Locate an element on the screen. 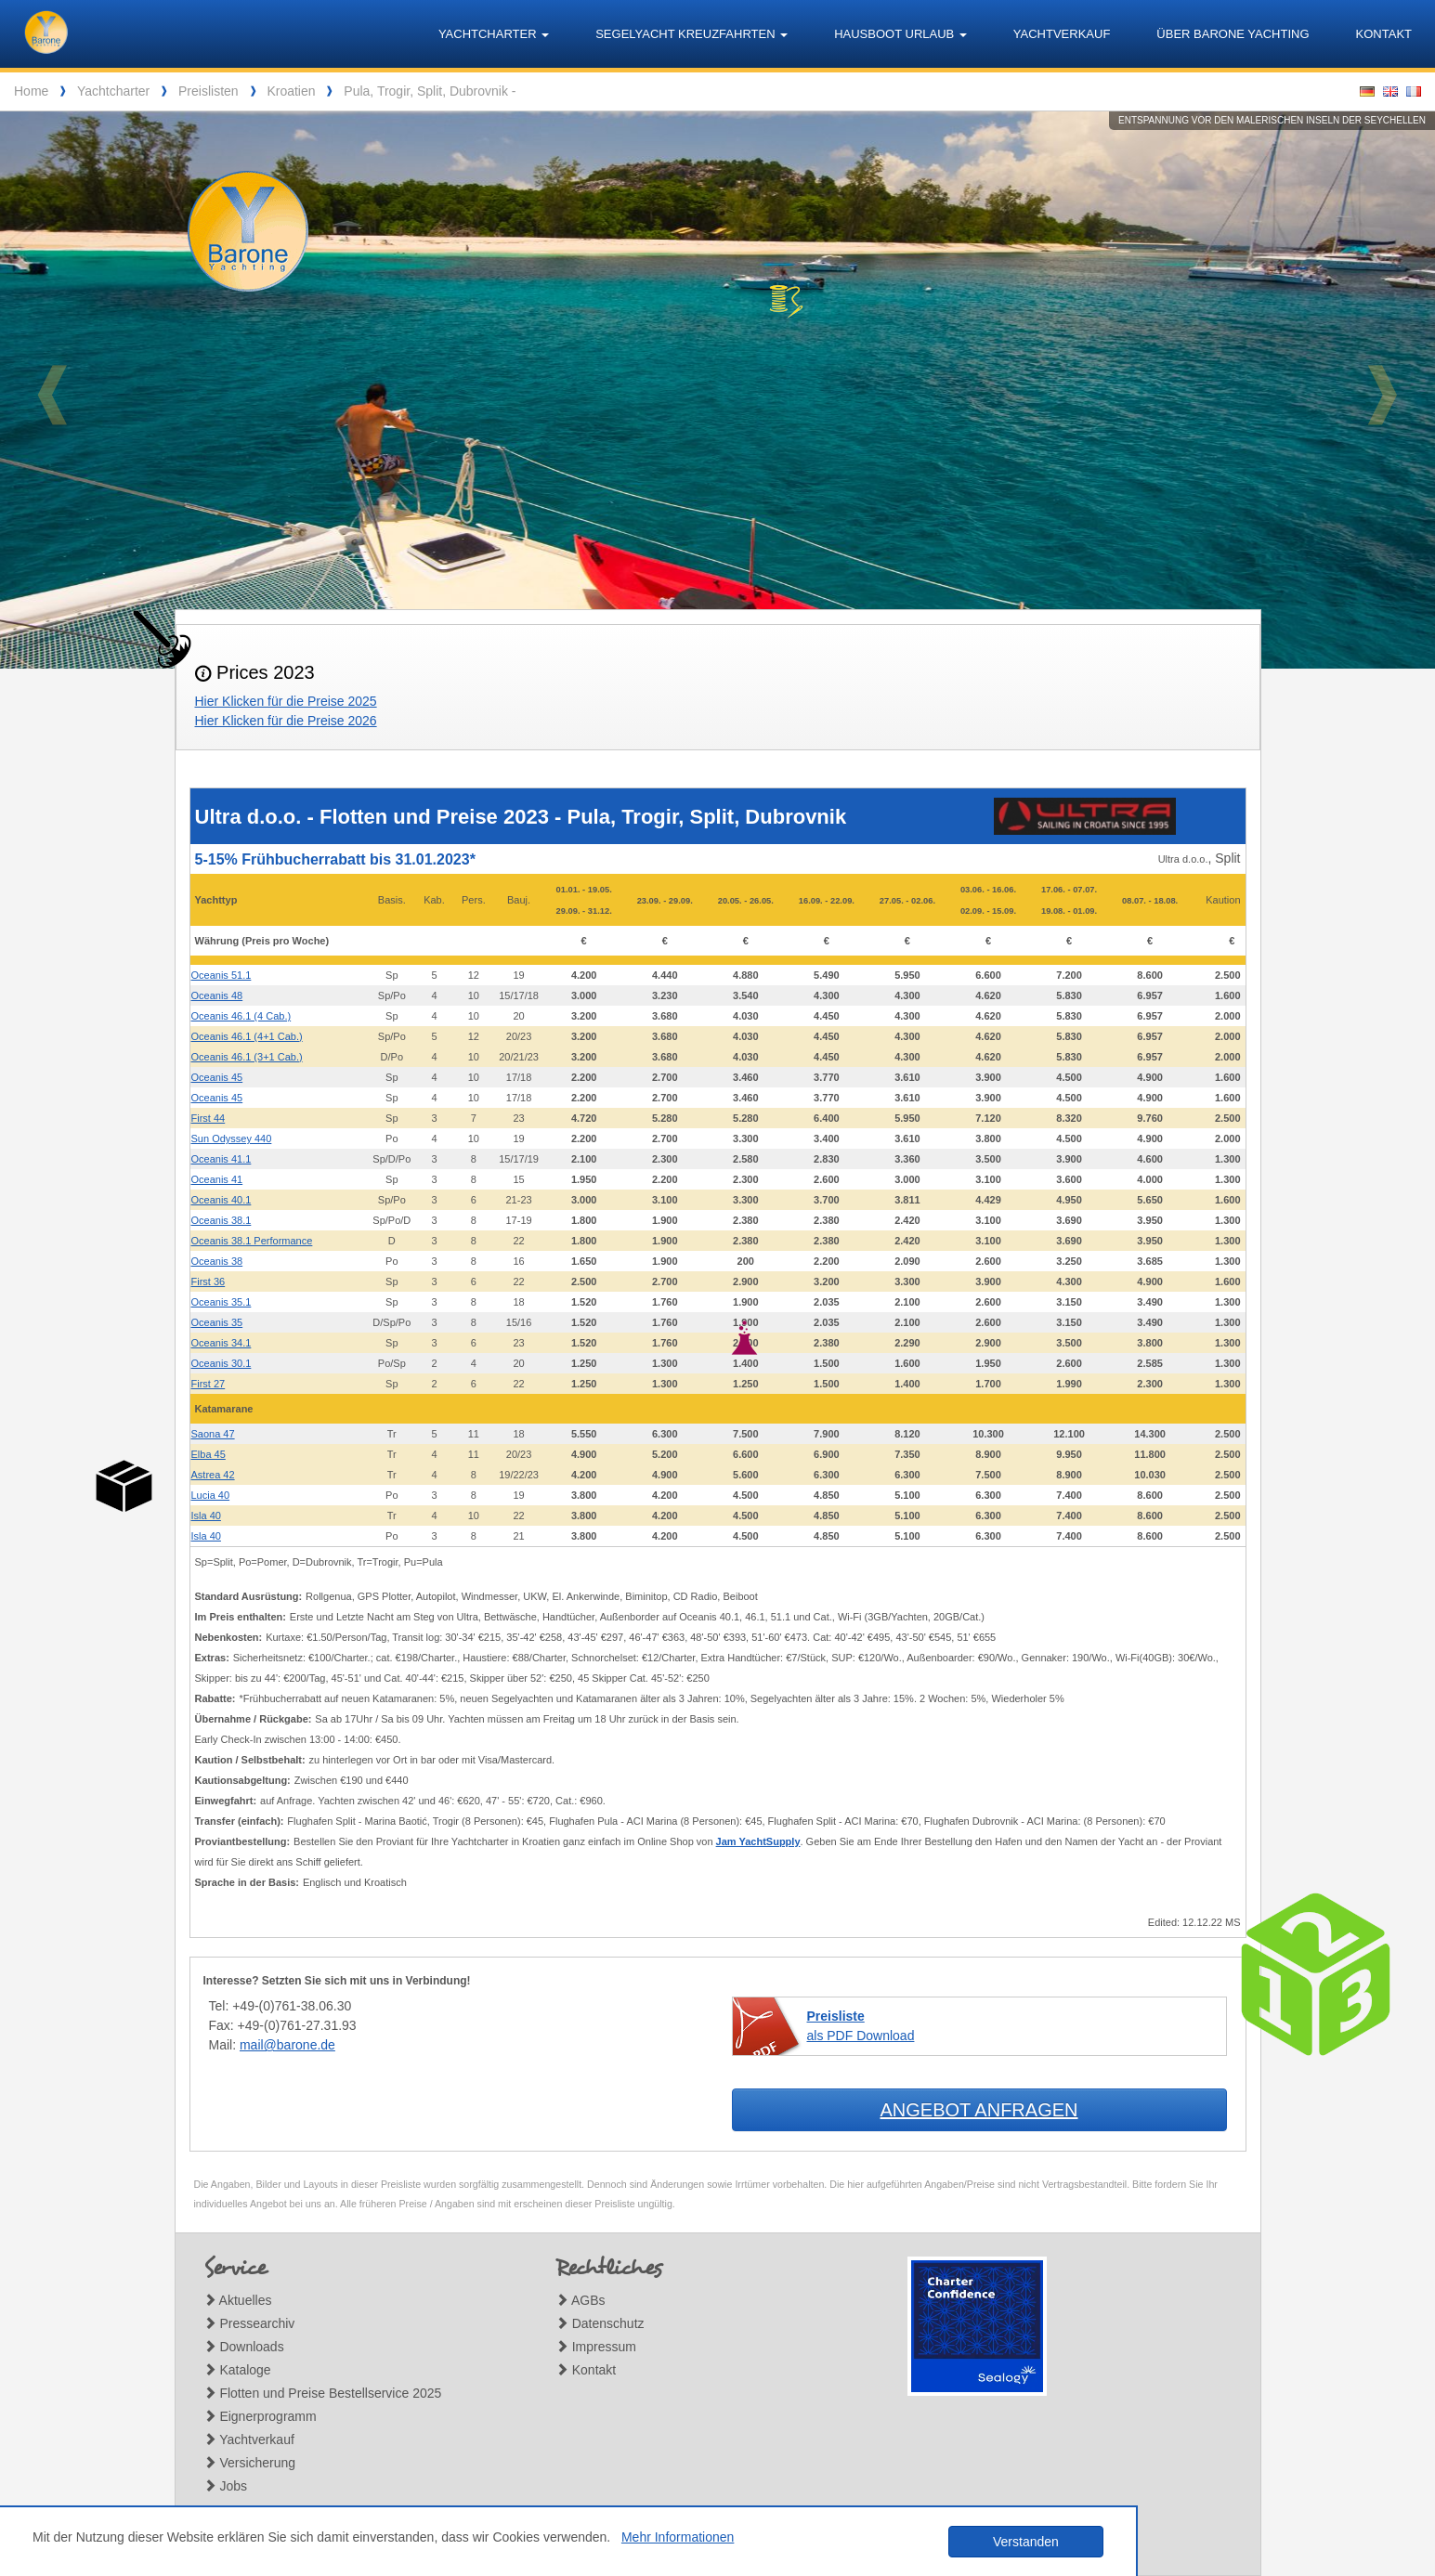 Image resolution: width=1435 pixels, height=2576 pixels. indicates acid or corrosive substance in gameplay is located at coordinates (744, 1337).